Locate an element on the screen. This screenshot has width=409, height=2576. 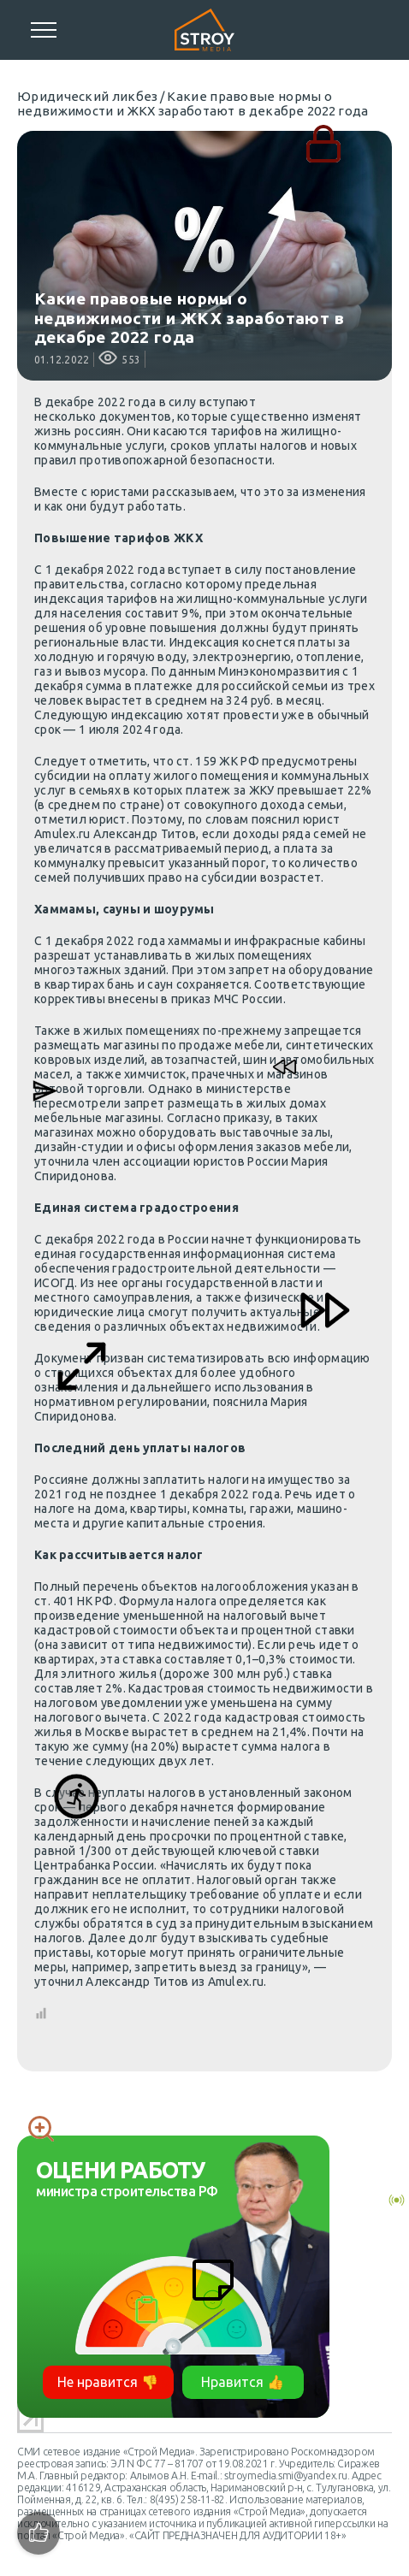
access running or jogging routes is located at coordinates (76, 1796).